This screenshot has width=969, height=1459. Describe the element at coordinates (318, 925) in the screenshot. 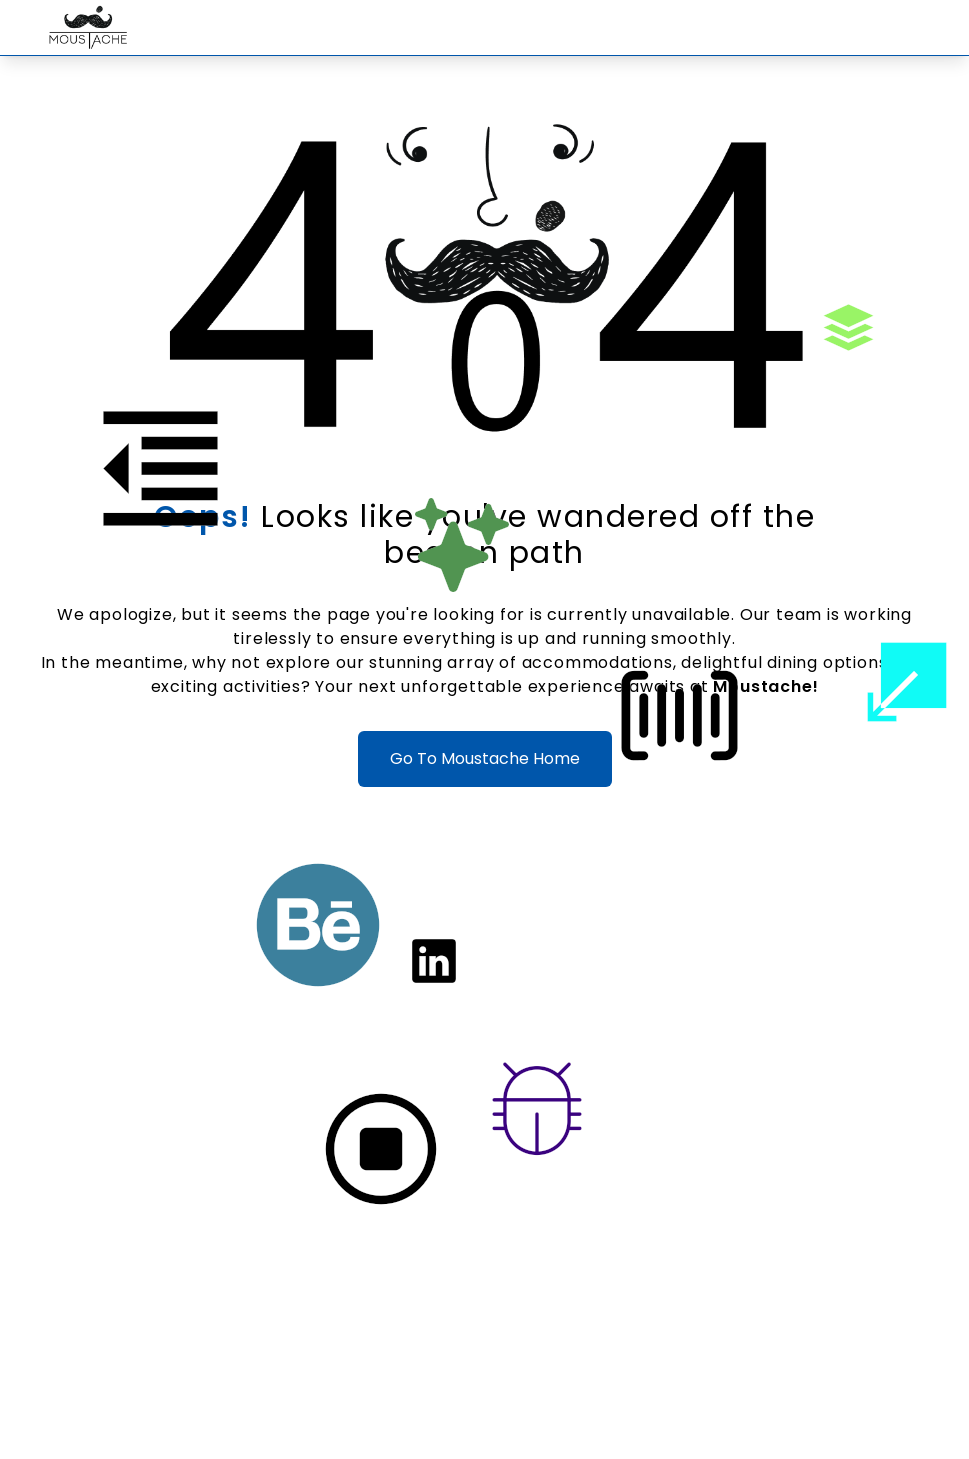

I see `visit Behance profile or portfolio` at that location.